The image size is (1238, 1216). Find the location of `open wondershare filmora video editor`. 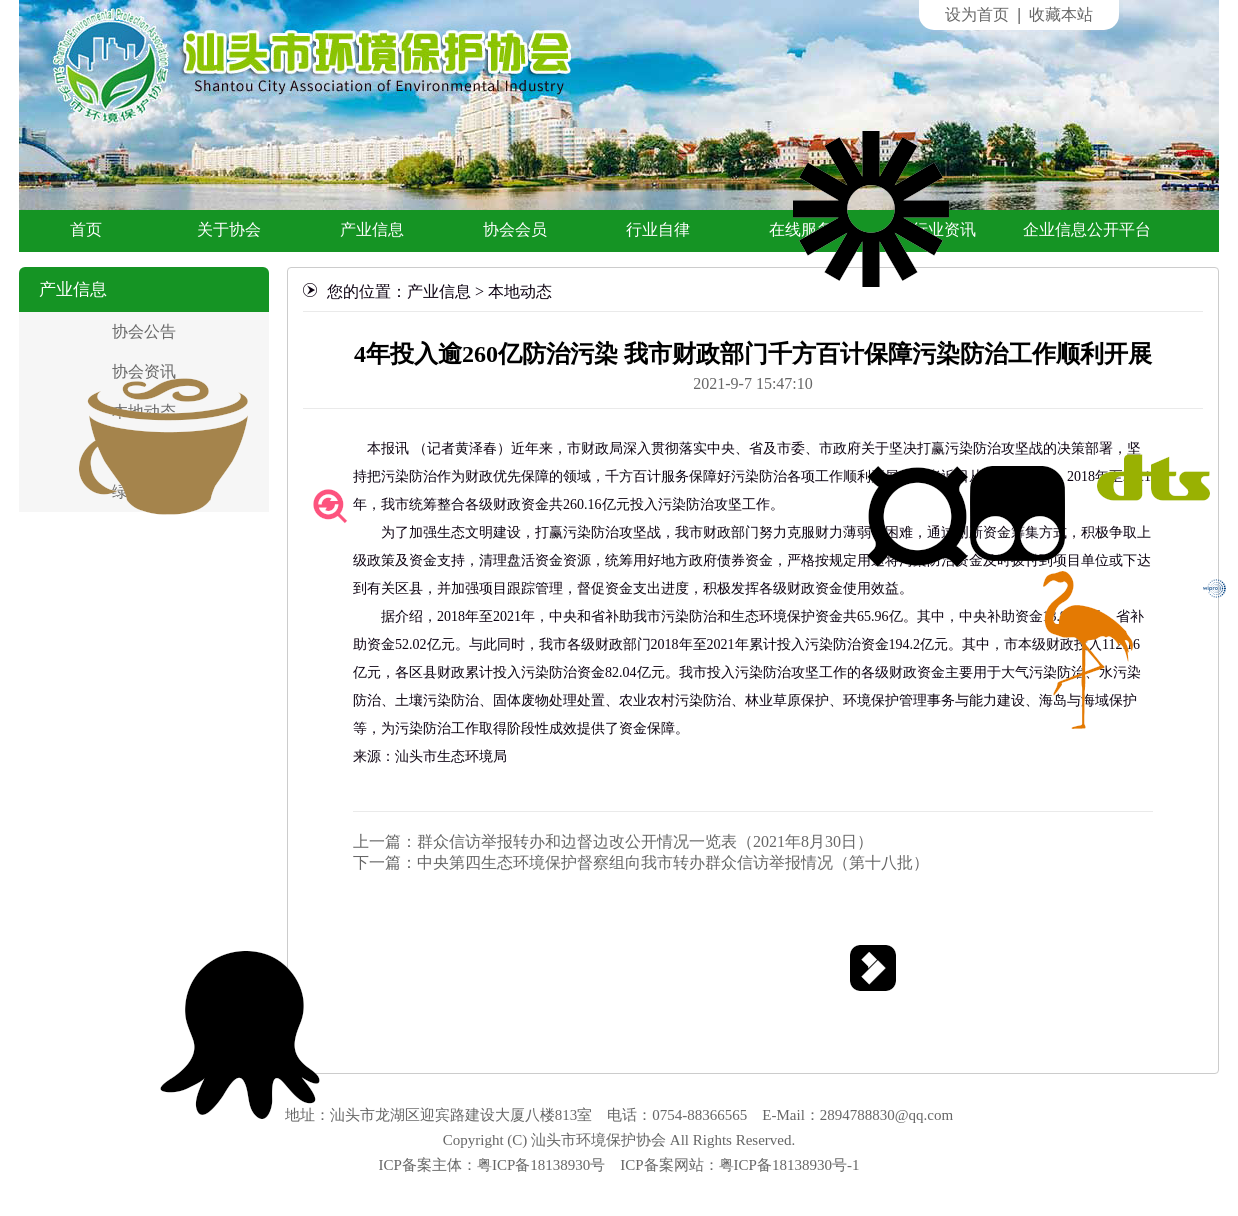

open wondershare filmora video editor is located at coordinates (873, 968).